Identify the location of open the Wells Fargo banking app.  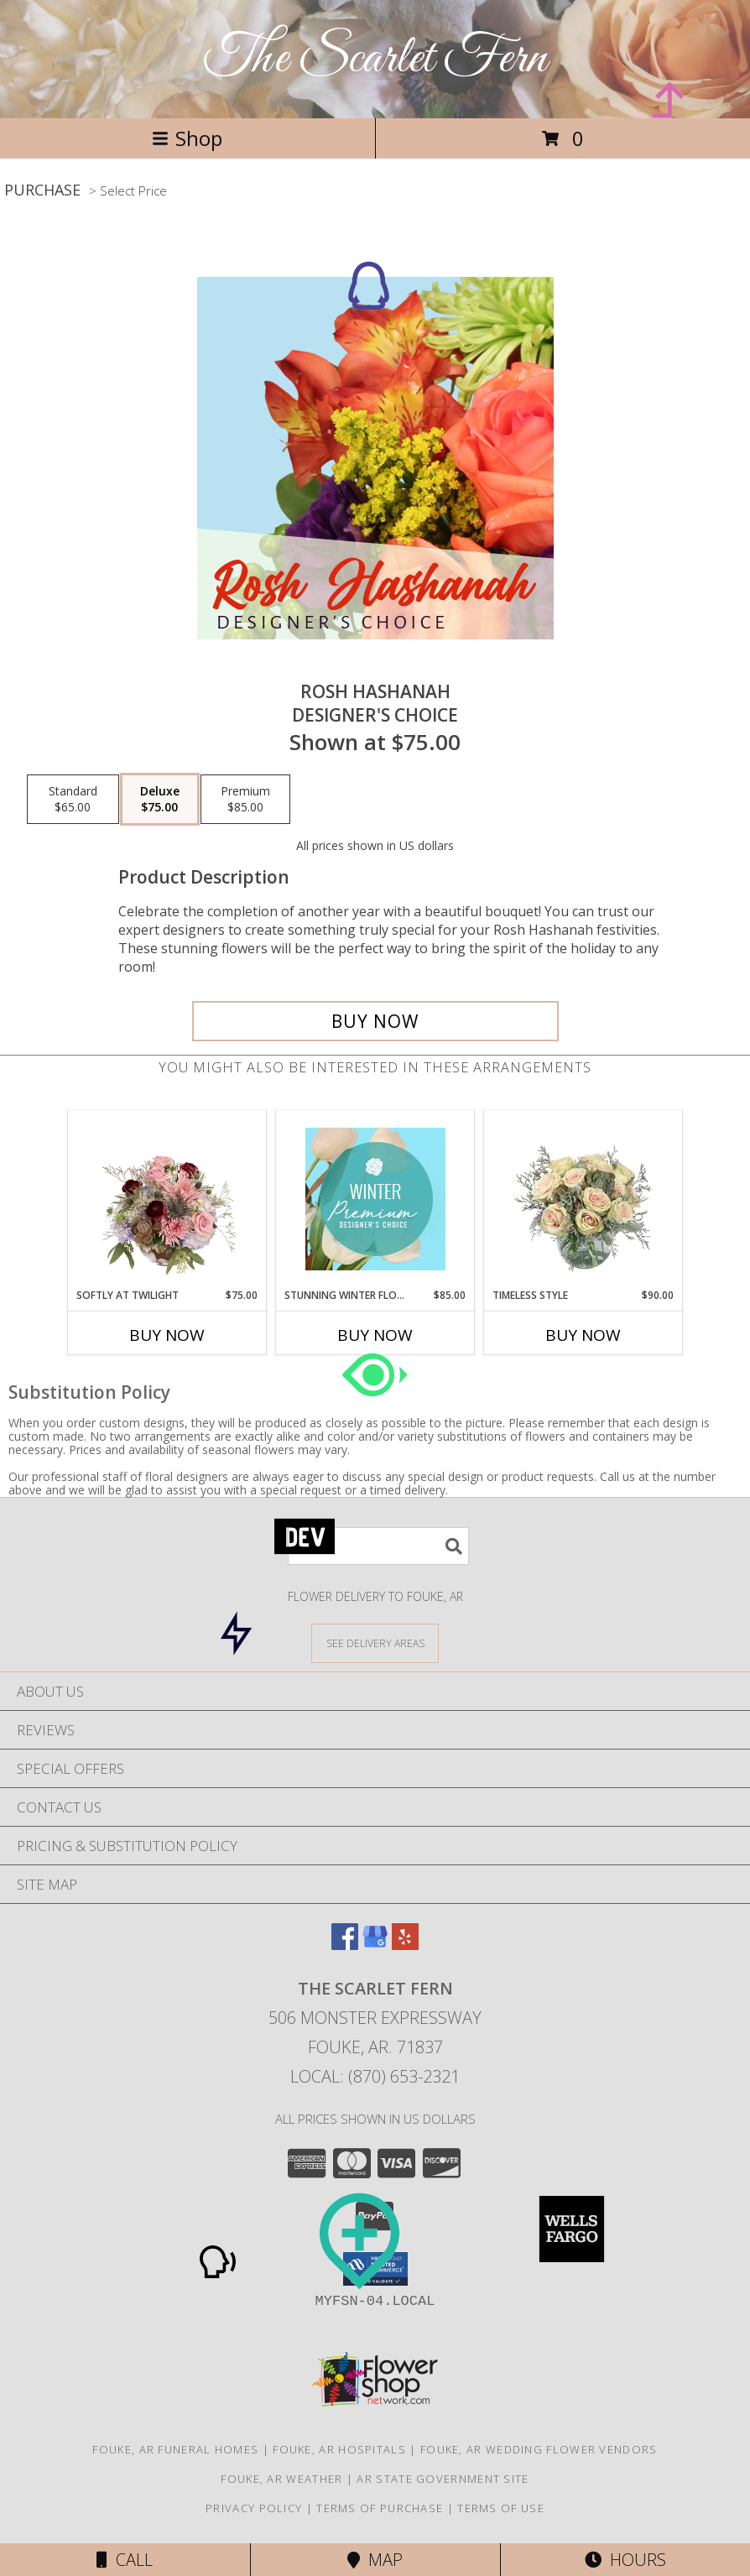
(571, 2229).